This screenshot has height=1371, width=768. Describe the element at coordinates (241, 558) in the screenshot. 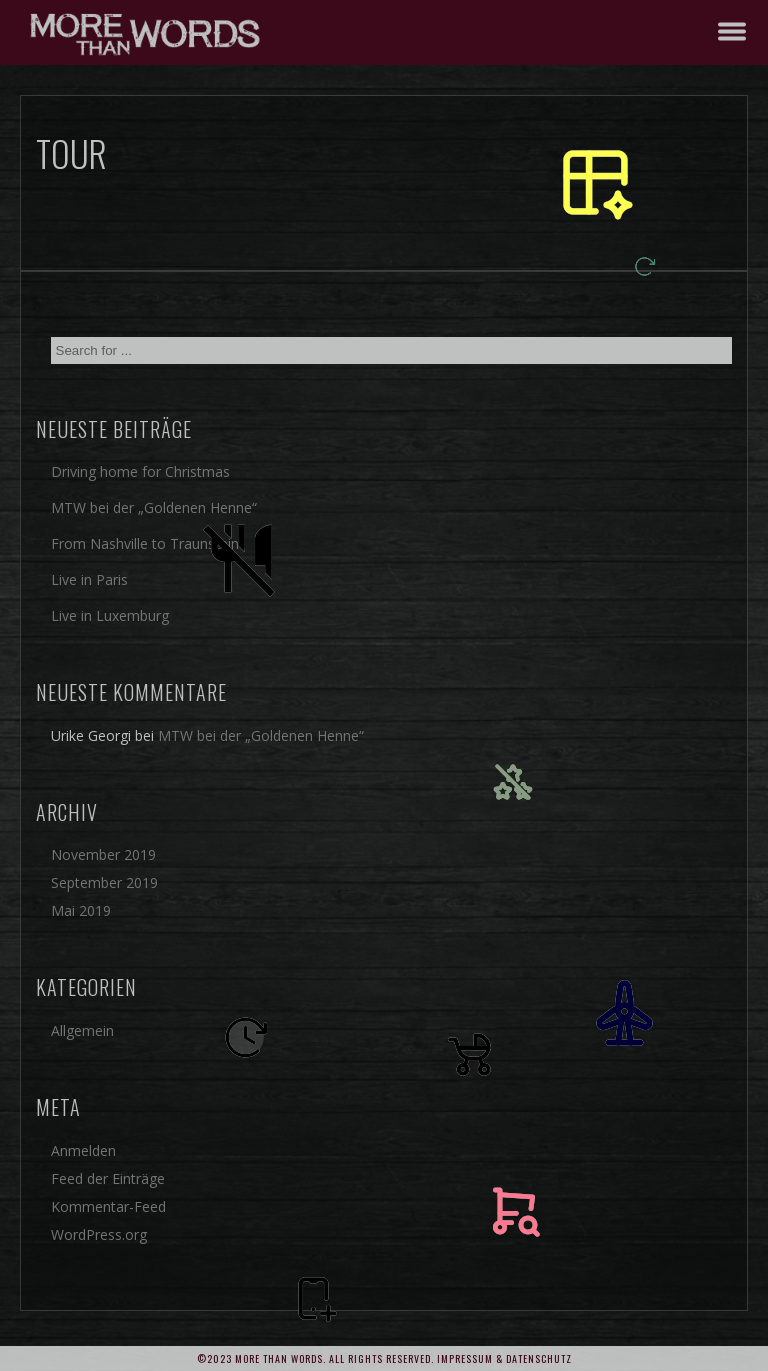

I see `indicates no food or meals available` at that location.